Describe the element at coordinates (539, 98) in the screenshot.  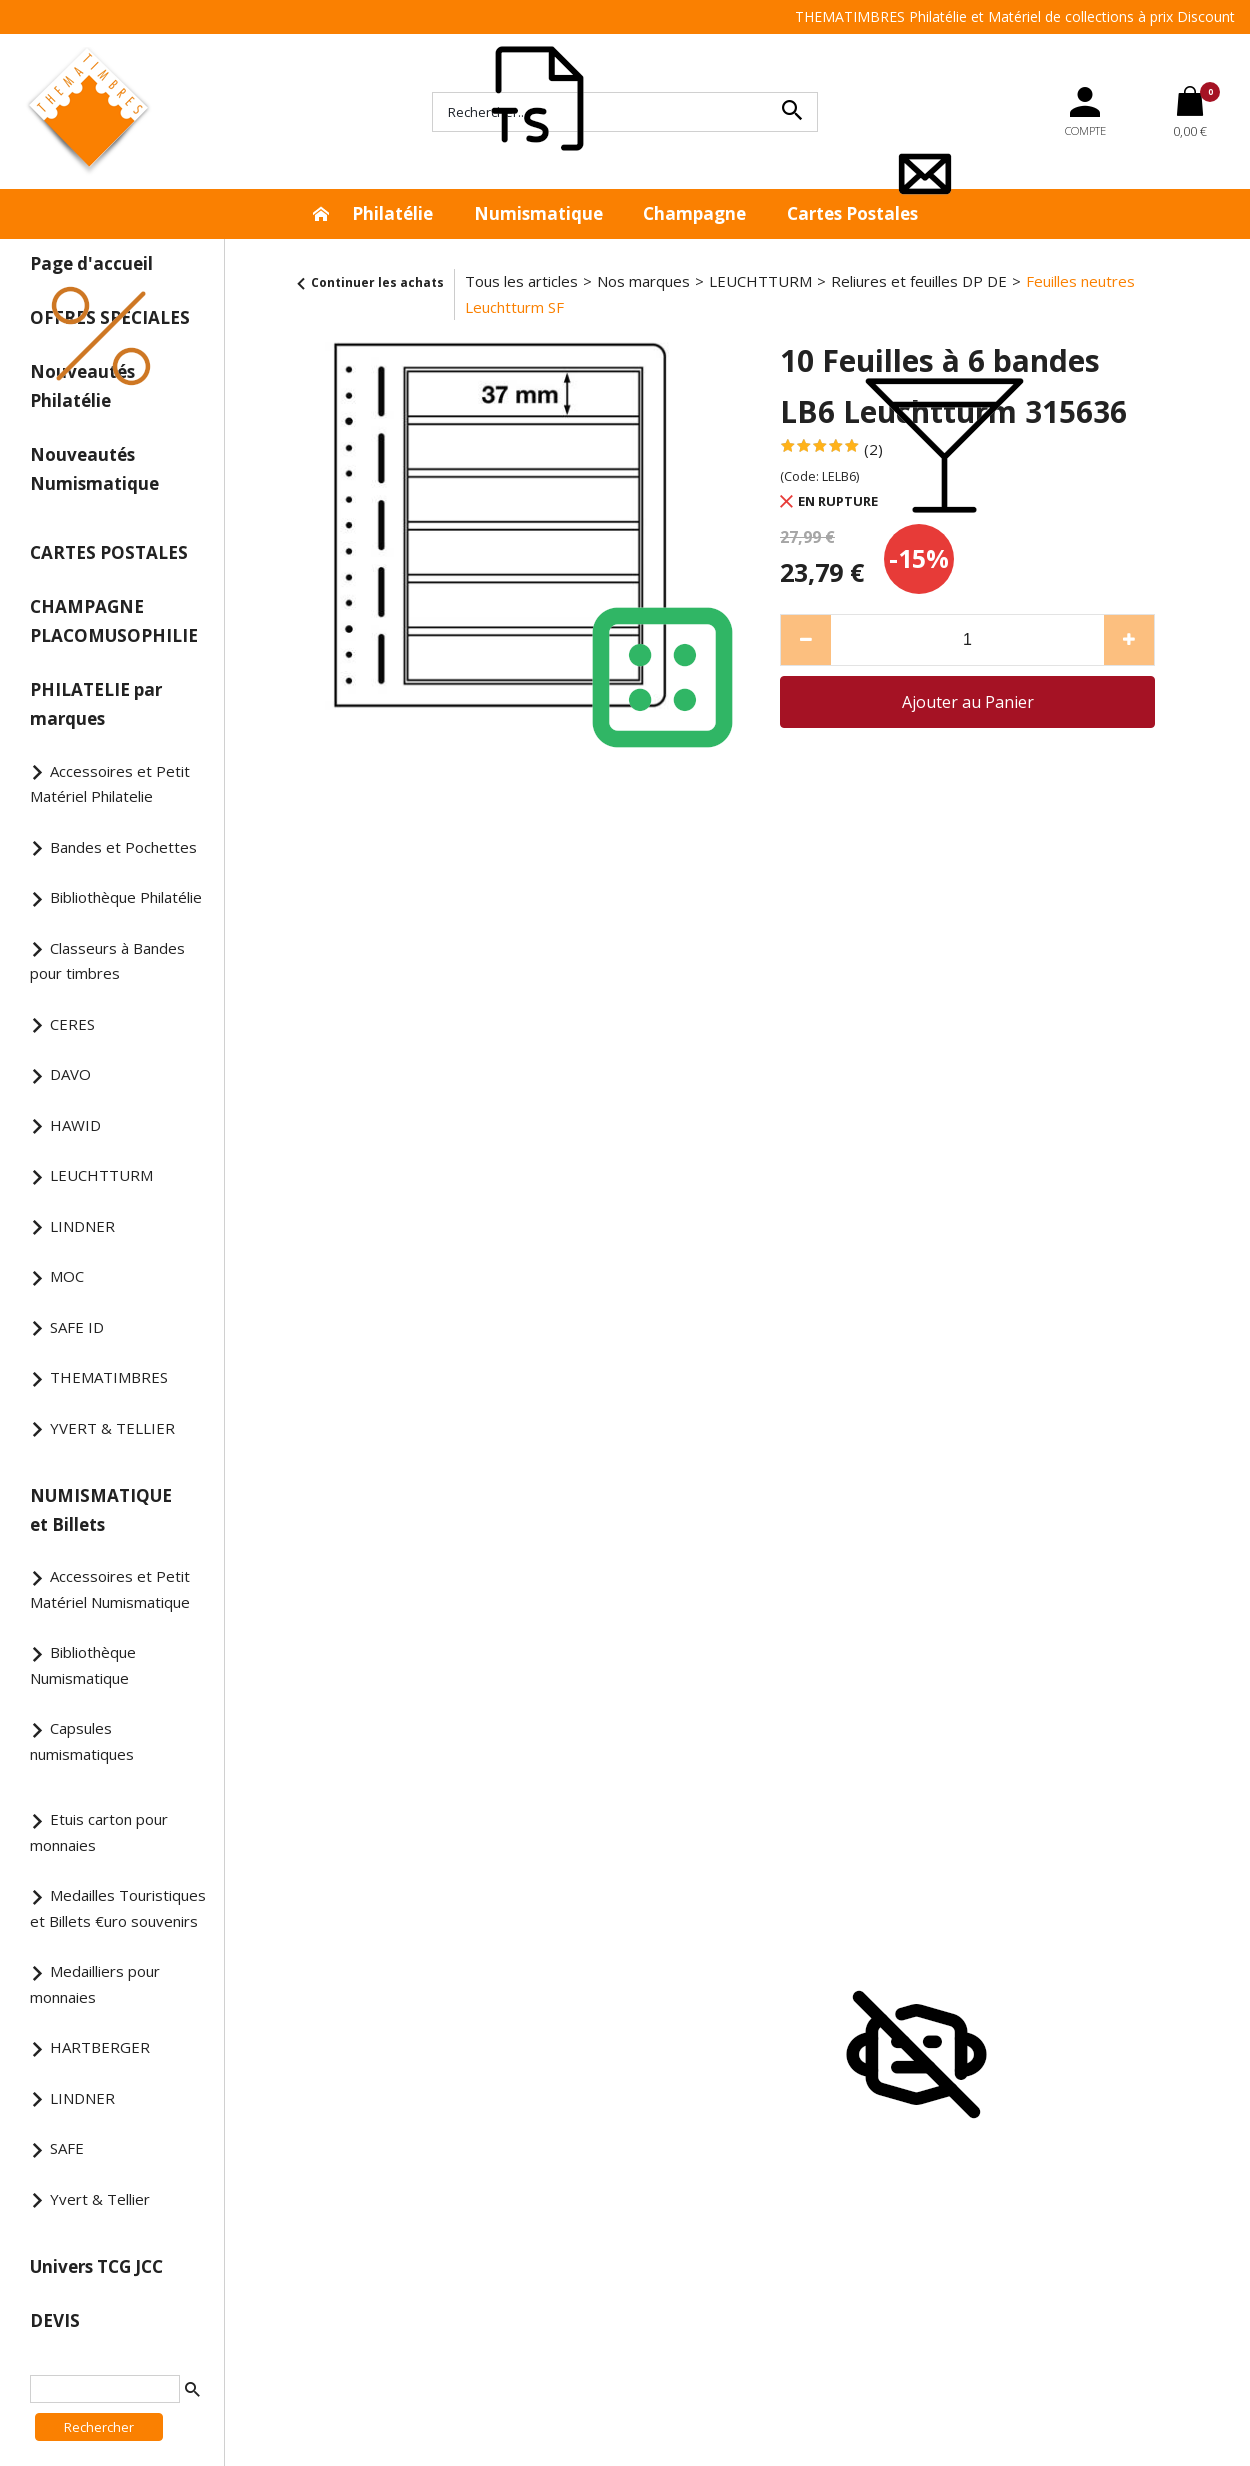
I see `a TypeScript file` at that location.